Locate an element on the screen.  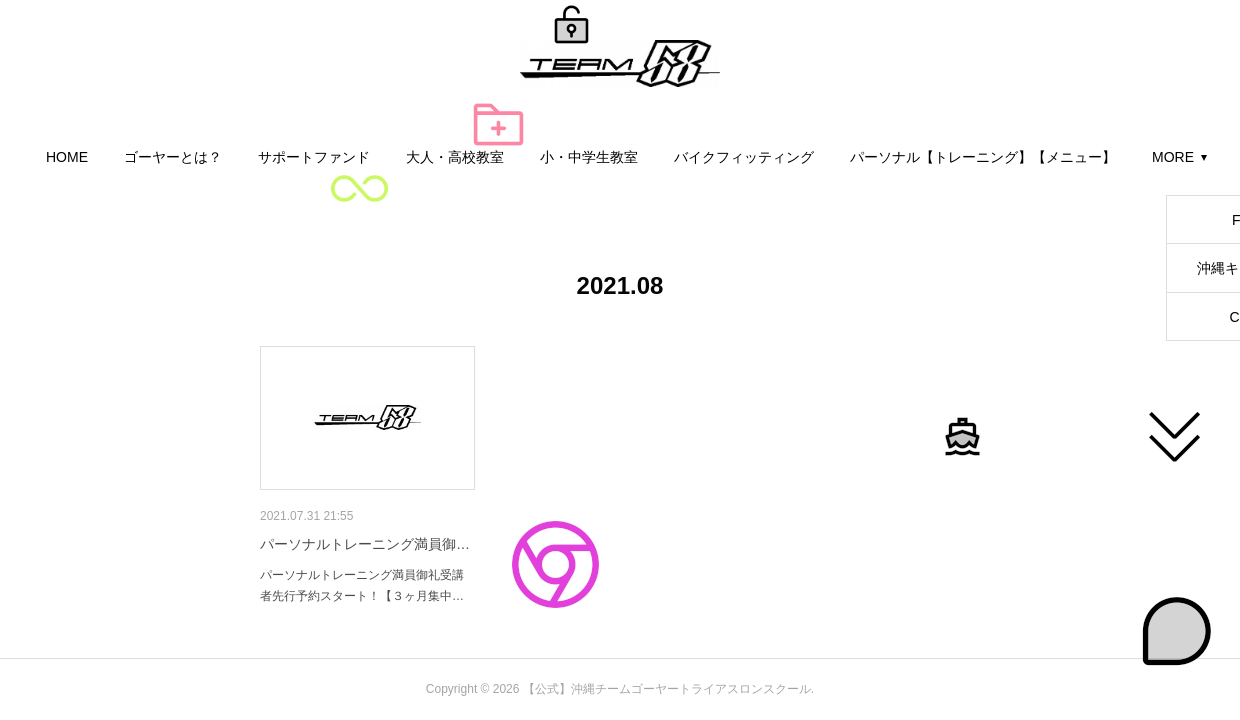
get directions by ferry or boat is located at coordinates (962, 436).